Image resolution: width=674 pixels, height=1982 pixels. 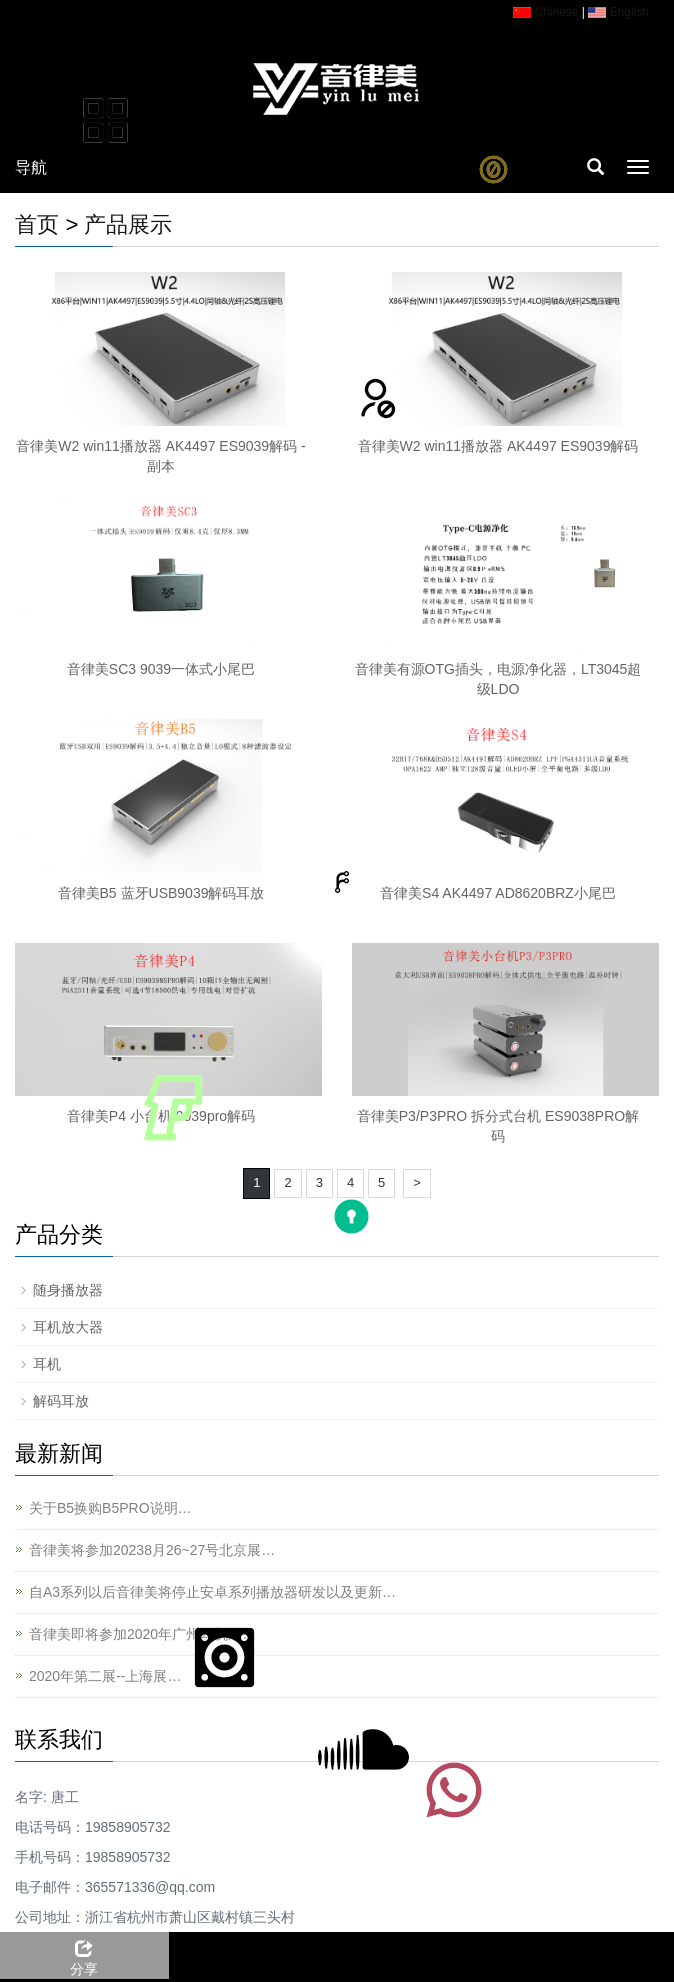 I want to click on open SoundCloud app, so click(x=363, y=1749).